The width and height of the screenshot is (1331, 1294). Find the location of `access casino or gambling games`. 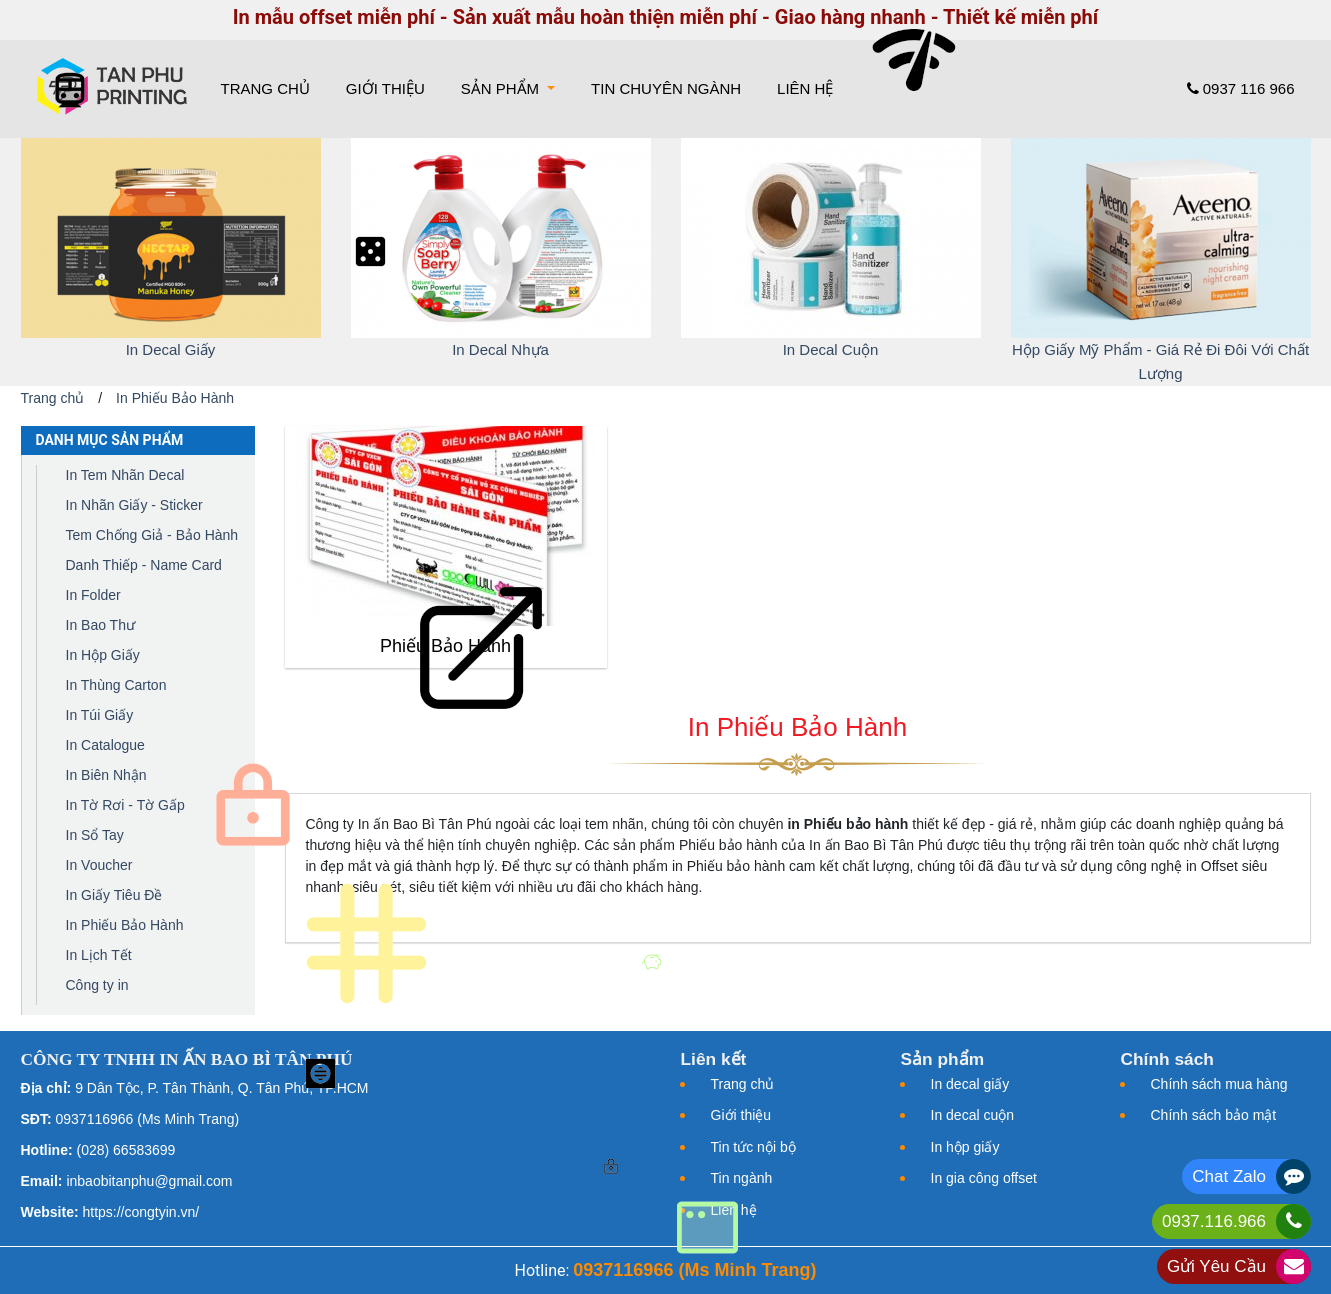

access casino or gambling games is located at coordinates (370, 251).